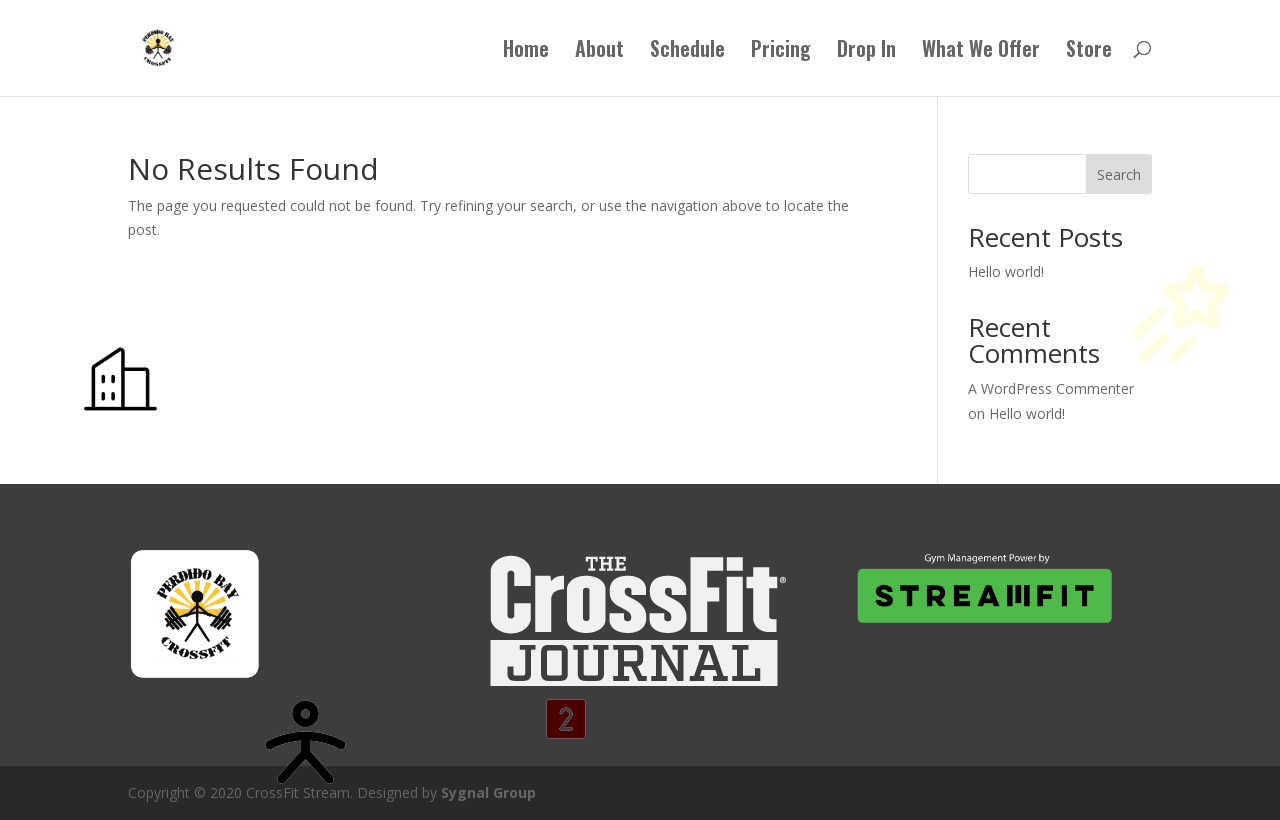 The width and height of the screenshot is (1280, 820). Describe the element at coordinates (566, 719) in the screenshot. I see `indicates step two in a multi-step process` at that location.